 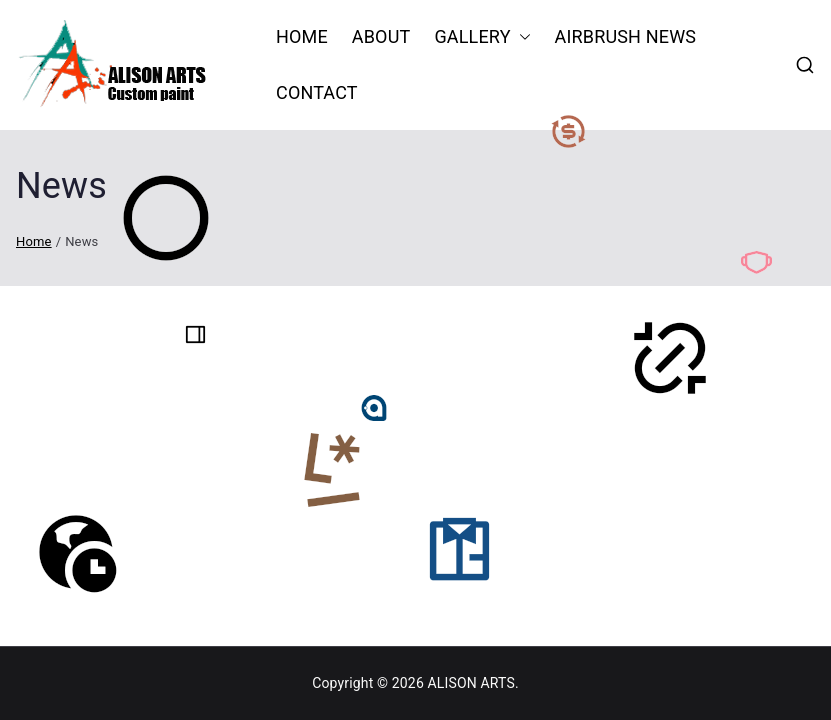 I want to click on switch to right sidebar layout, so click(x=195, y=334).